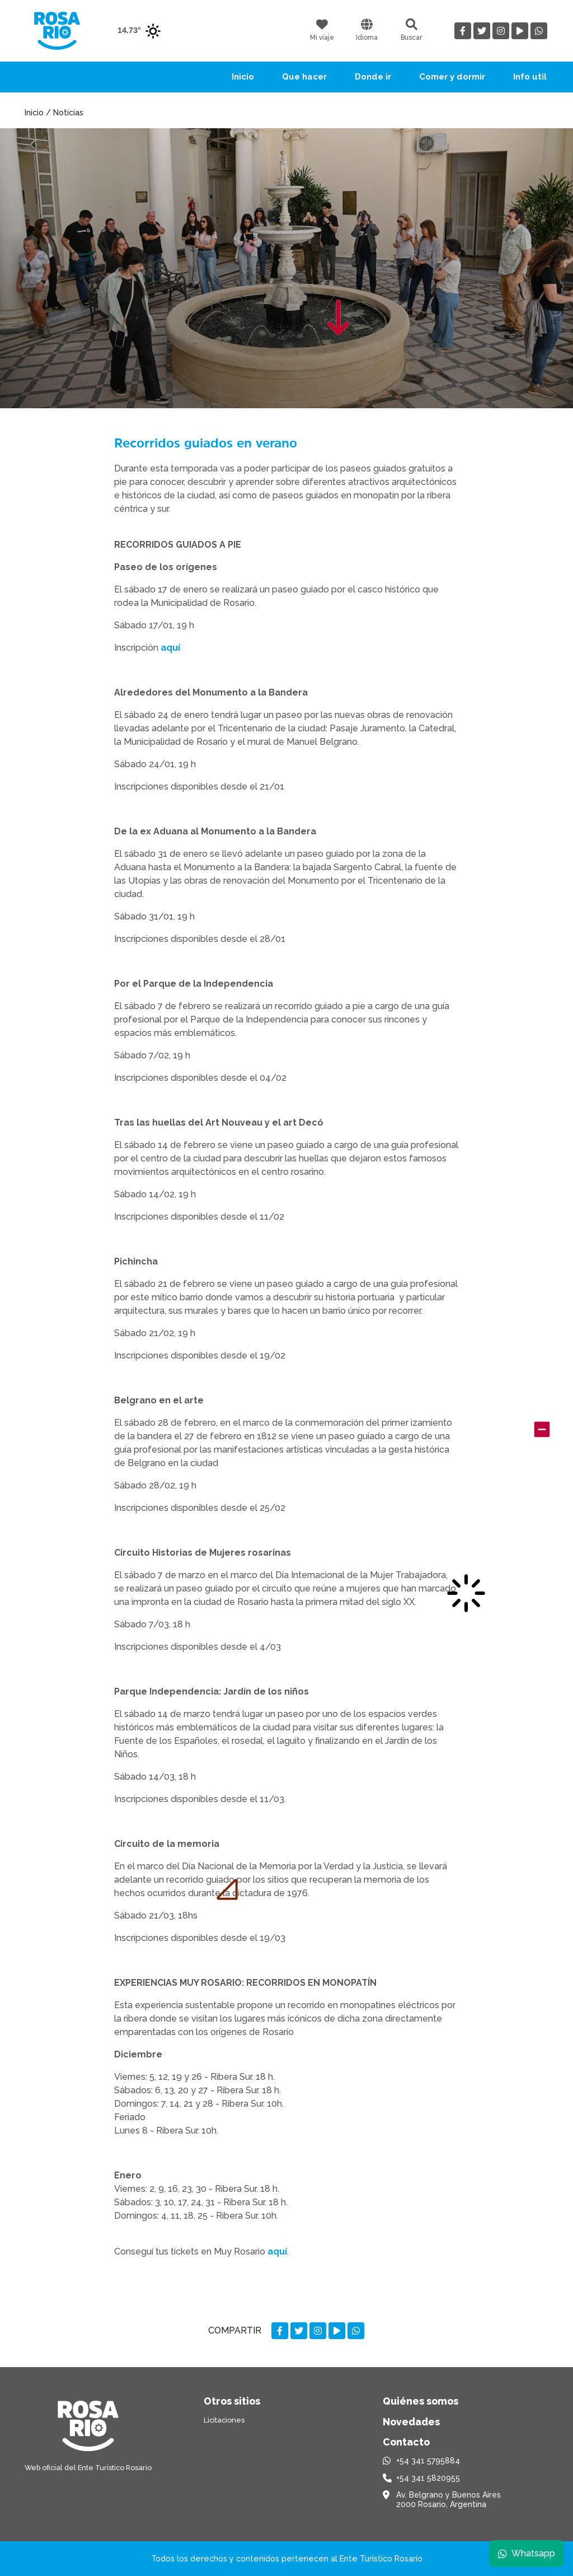 The width and height of the screenshot is (573, 2576). What do you see at coordinates (542, 1429) in the screenshot?
I see `collapse or minimize a section` at bounding box center [542, 1429].